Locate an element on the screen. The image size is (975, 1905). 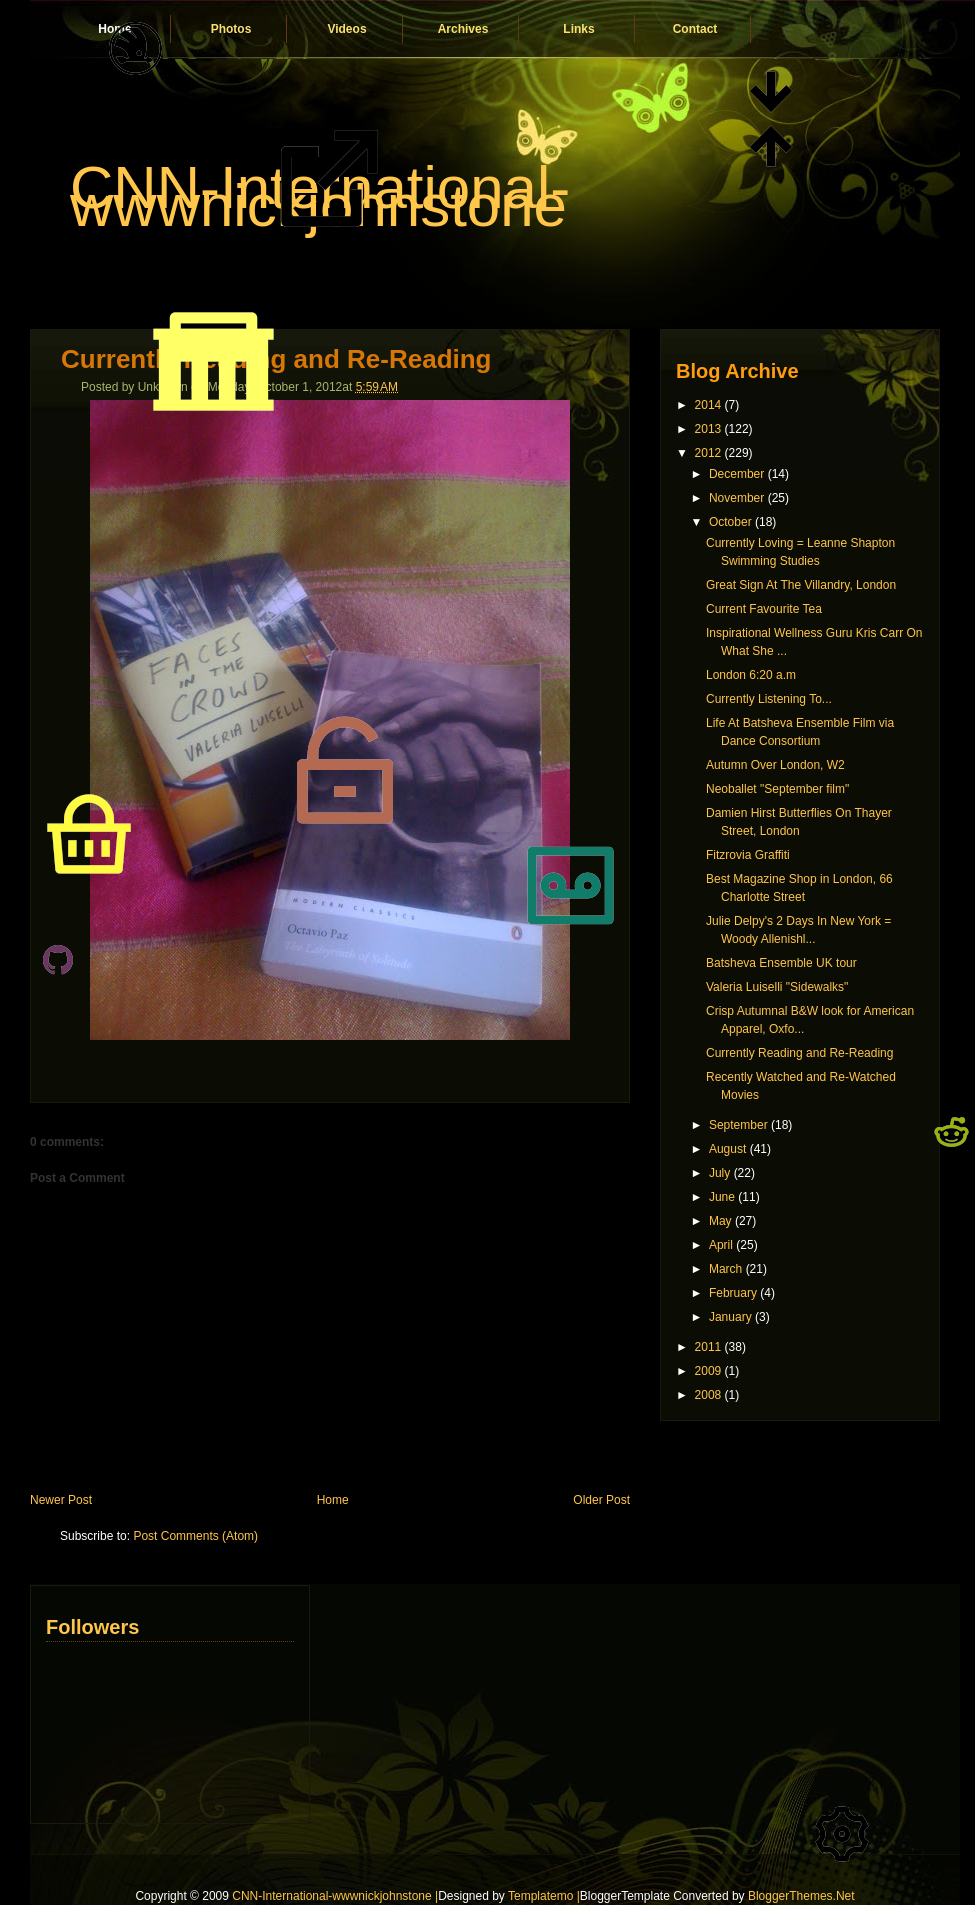
access government services is located at coordinates (213, 361).